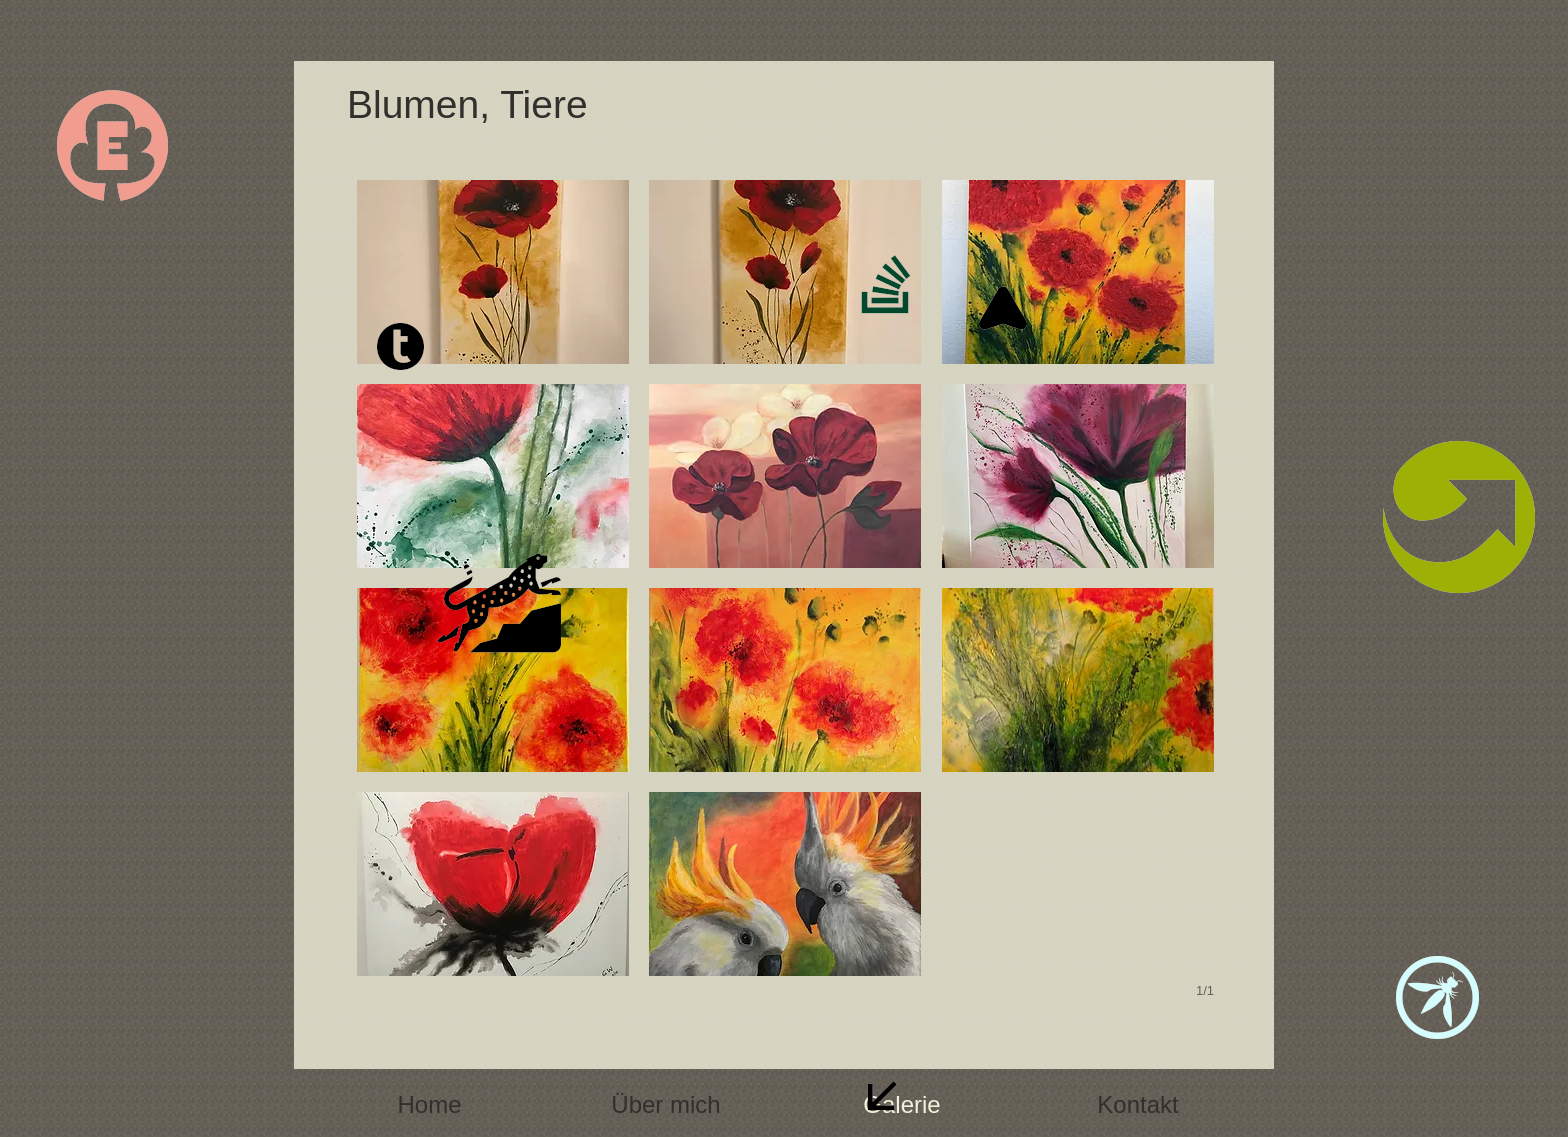 The image size is (1568, 1137). What do you see at coordinates (885, 284) in the screenshot?
I see `visit stack overflow website` at bounding box center [885, 284].